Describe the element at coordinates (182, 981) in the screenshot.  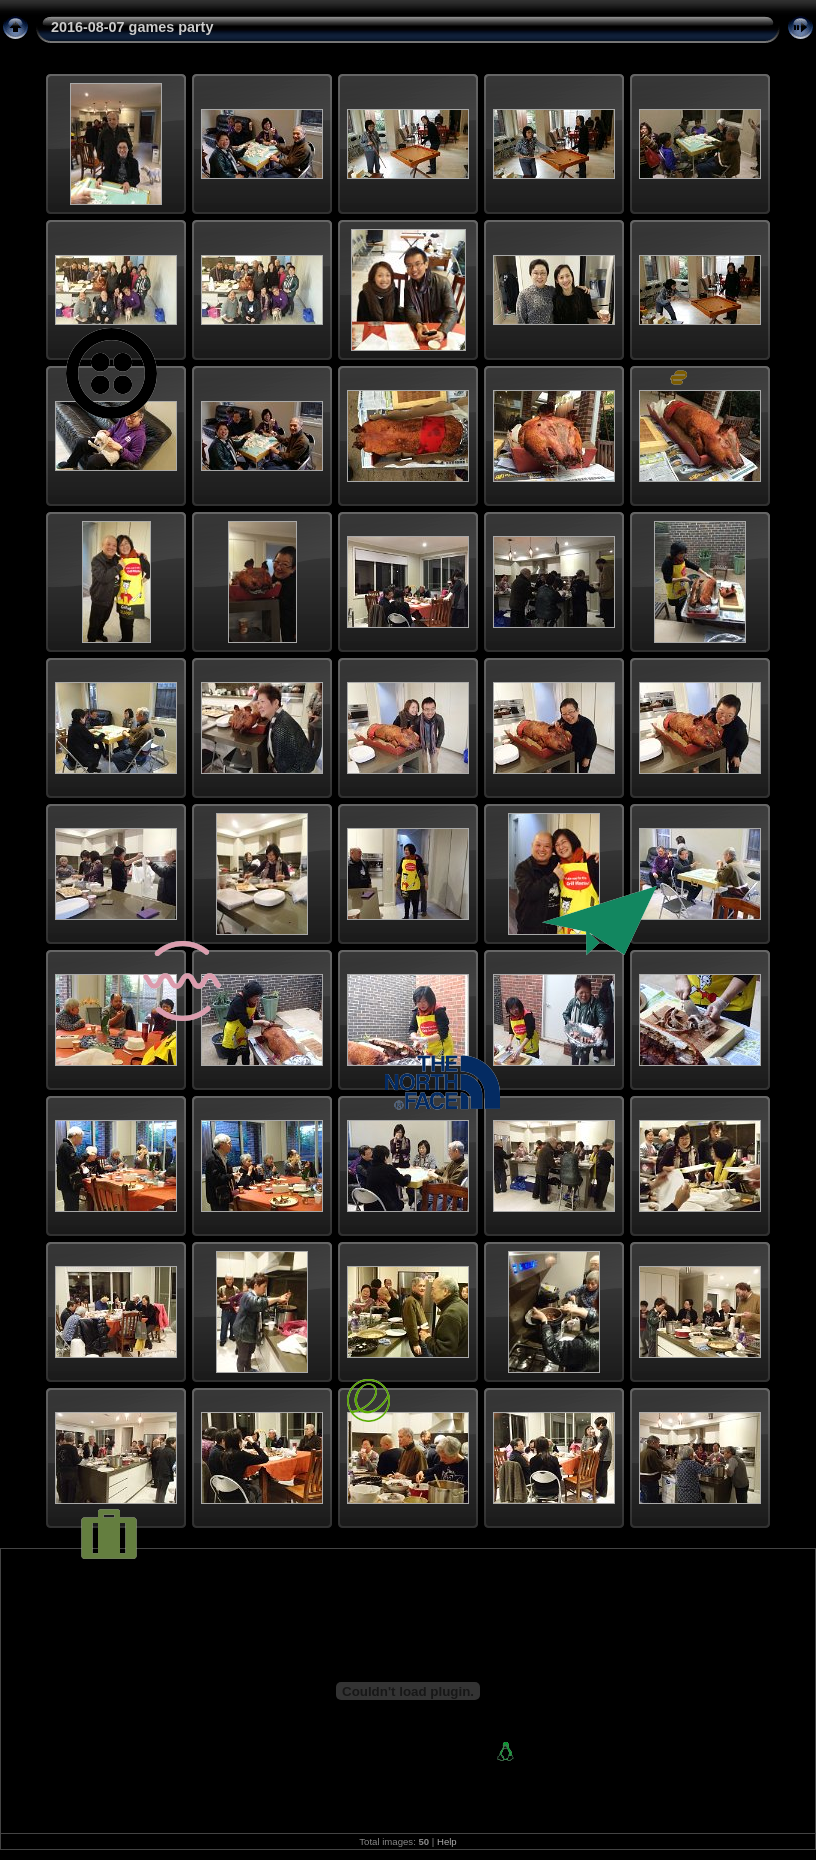
I see `SonarQube for IDE logo` at that location.